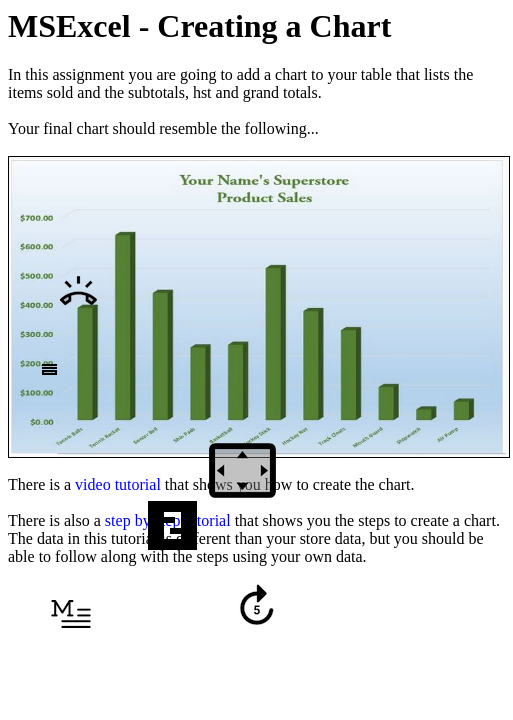  What do you see at coordinates (257, 606) in the screenshot?
I see `skip forward 5 seconds in media playback` at bounding box center [257, 606].